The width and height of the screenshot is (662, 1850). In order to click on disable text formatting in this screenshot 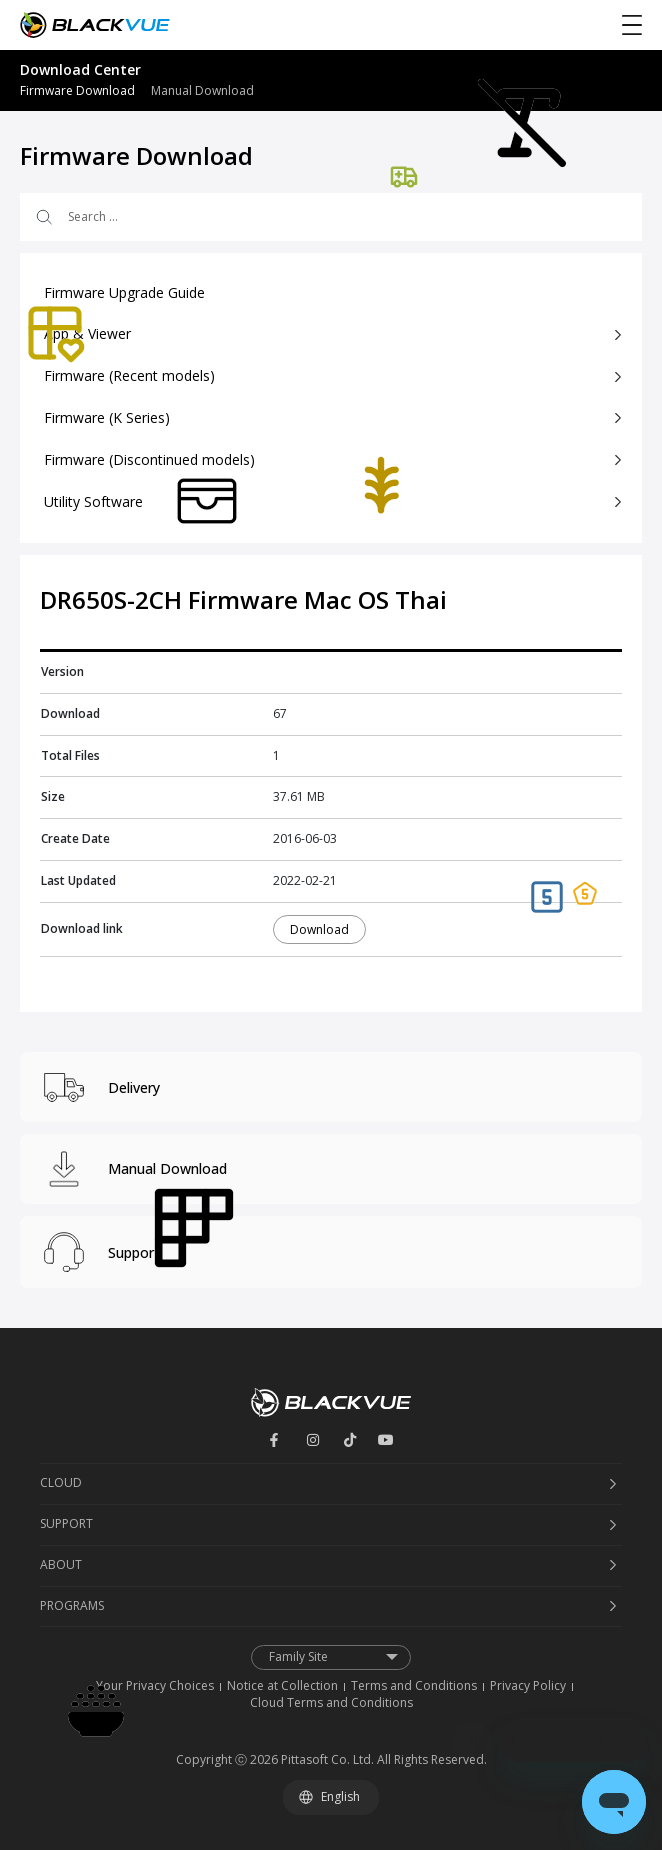, I will do `click(522, 123)`.